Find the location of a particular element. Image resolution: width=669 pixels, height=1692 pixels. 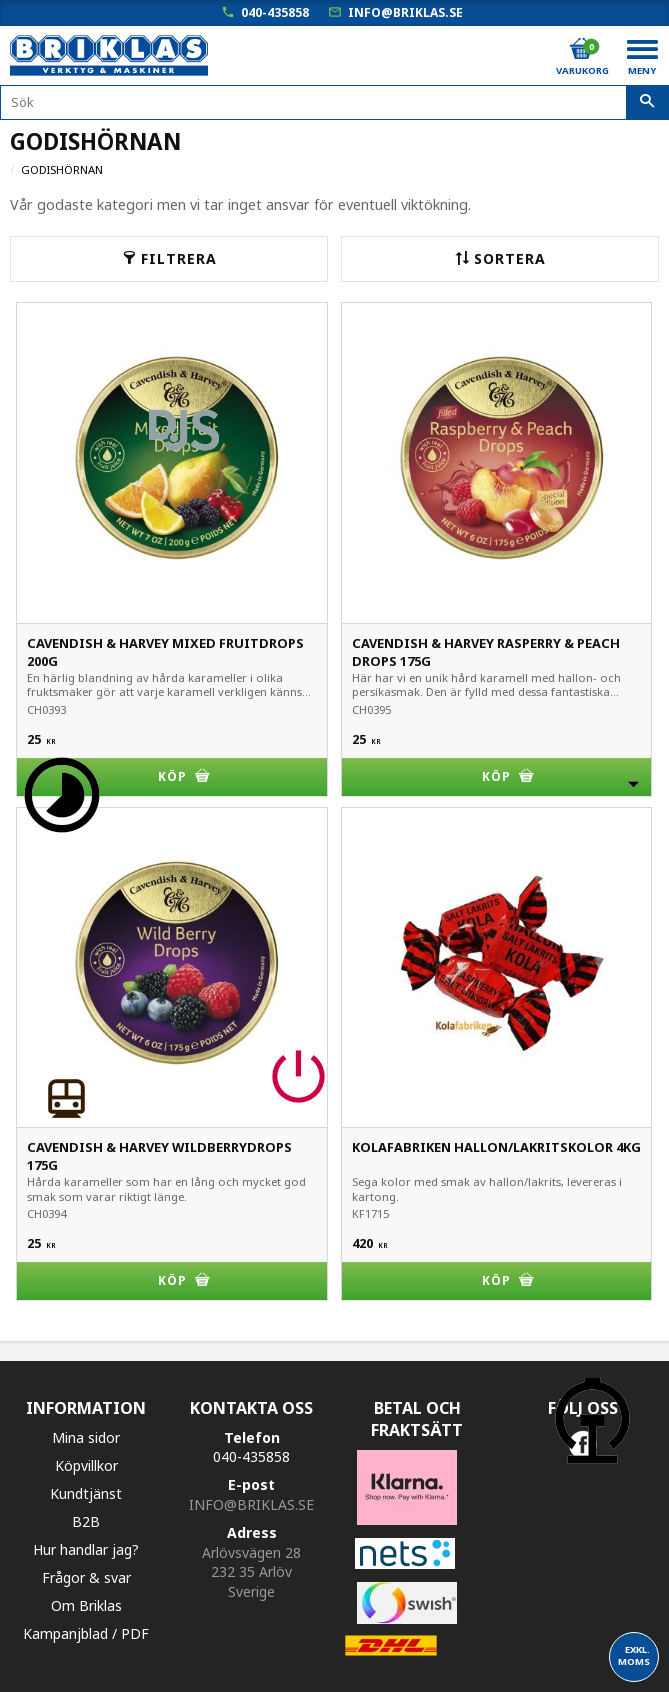

power off or shut down the device is located at coordinates (298, 1076).